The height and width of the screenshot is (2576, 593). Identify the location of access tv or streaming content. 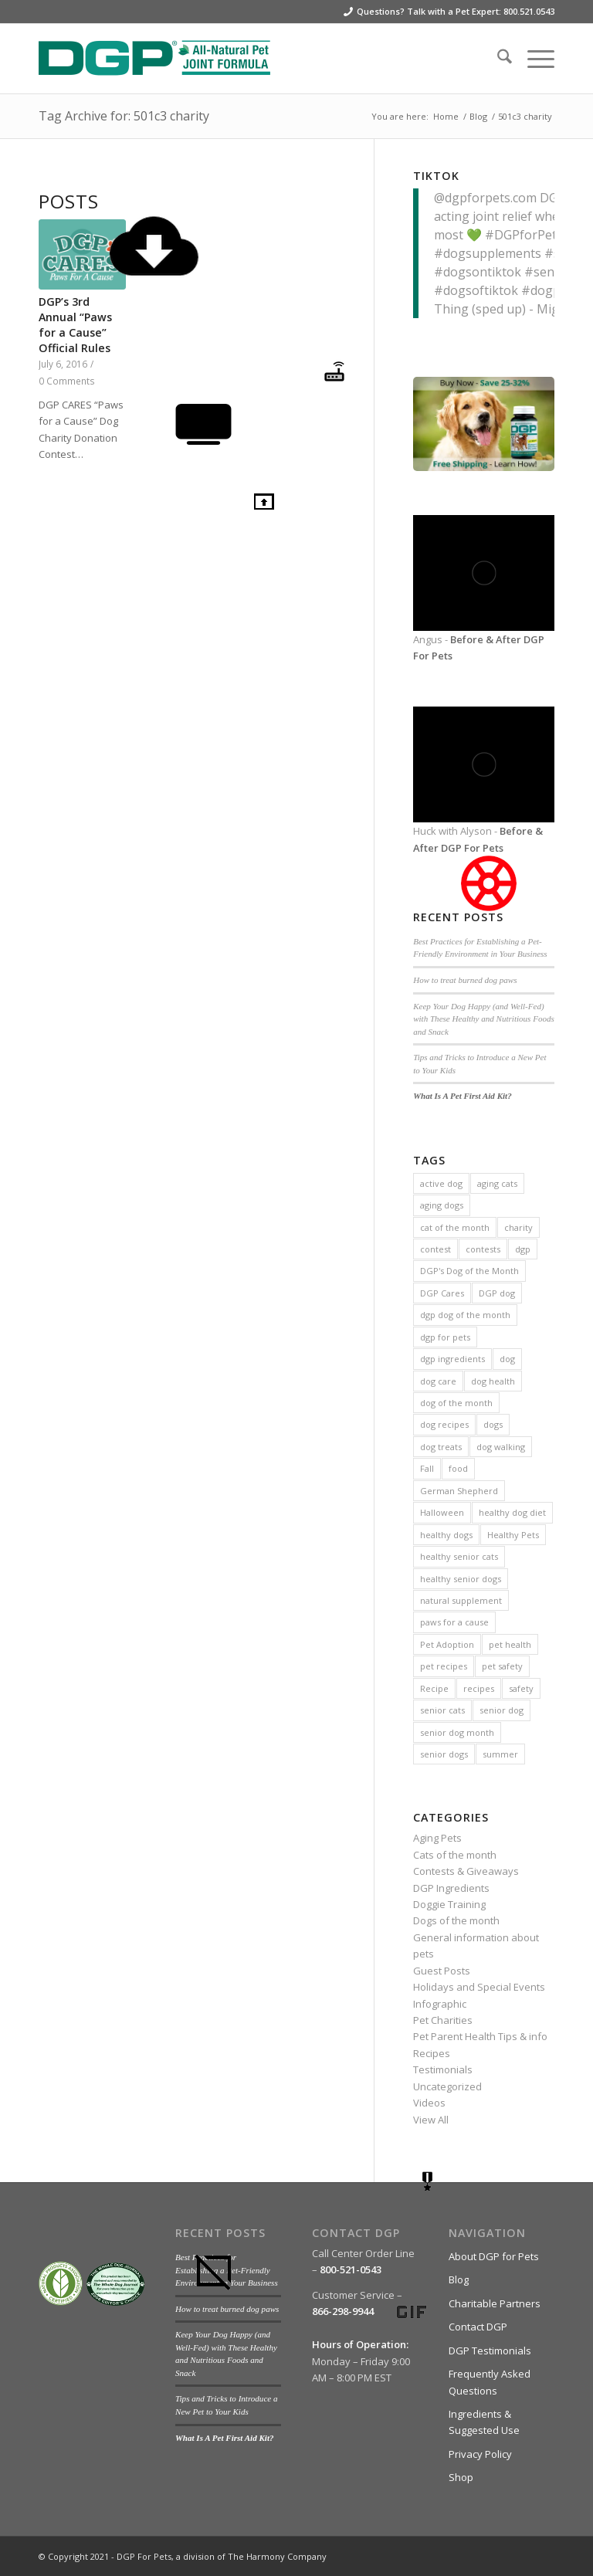
(203, 424).